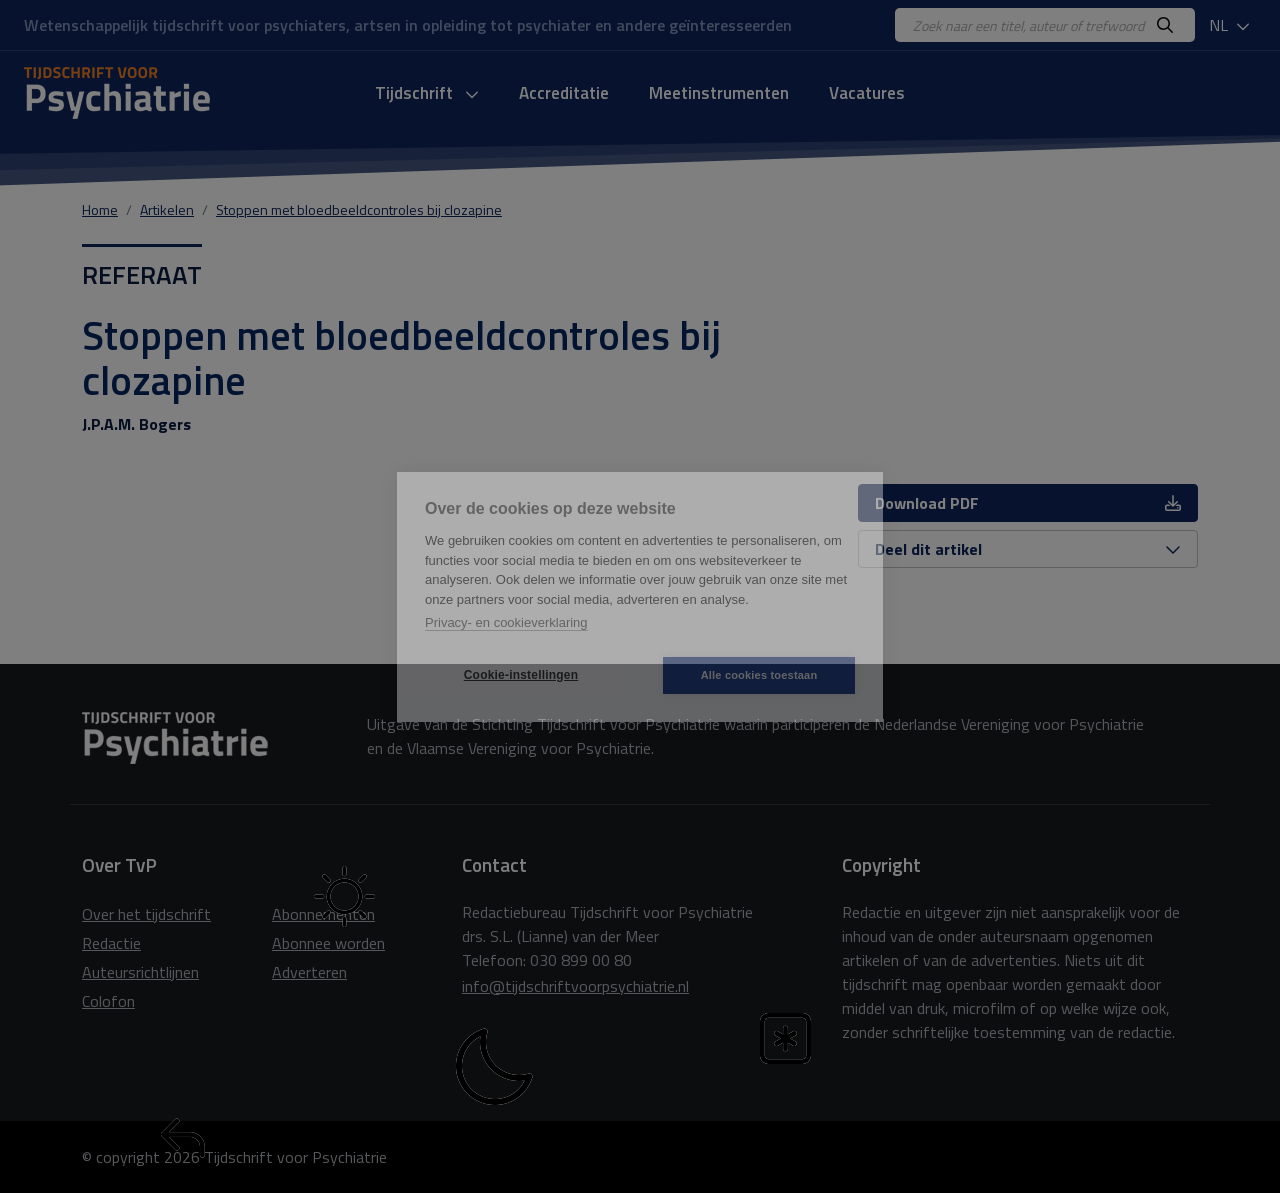 The height and width of the screenshot is (1193, 1280). Describe the element at coordinates (344, 896) in the screenshot. I see `switch to light mode` at that location.